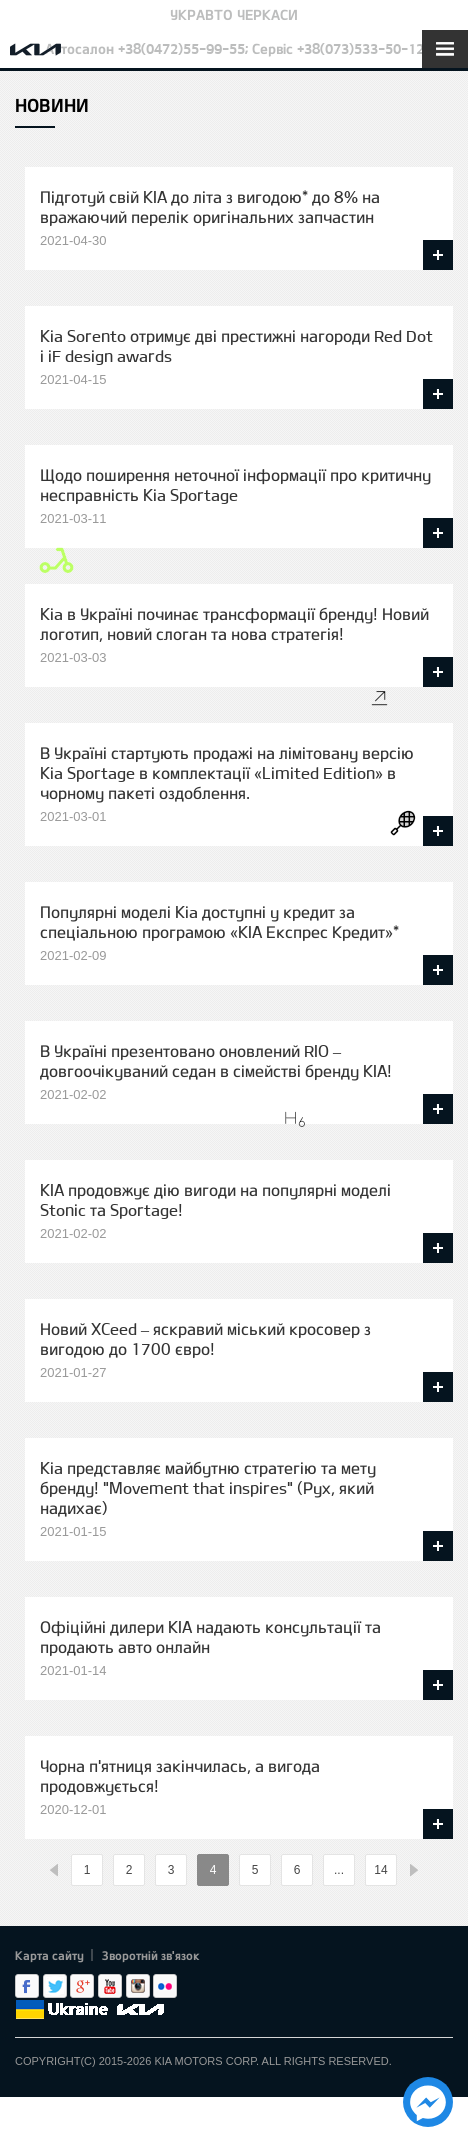 The height and width of the screenshot is (2142, 468). I want to click on access tennis or racquet sports features, so click(402, 823).